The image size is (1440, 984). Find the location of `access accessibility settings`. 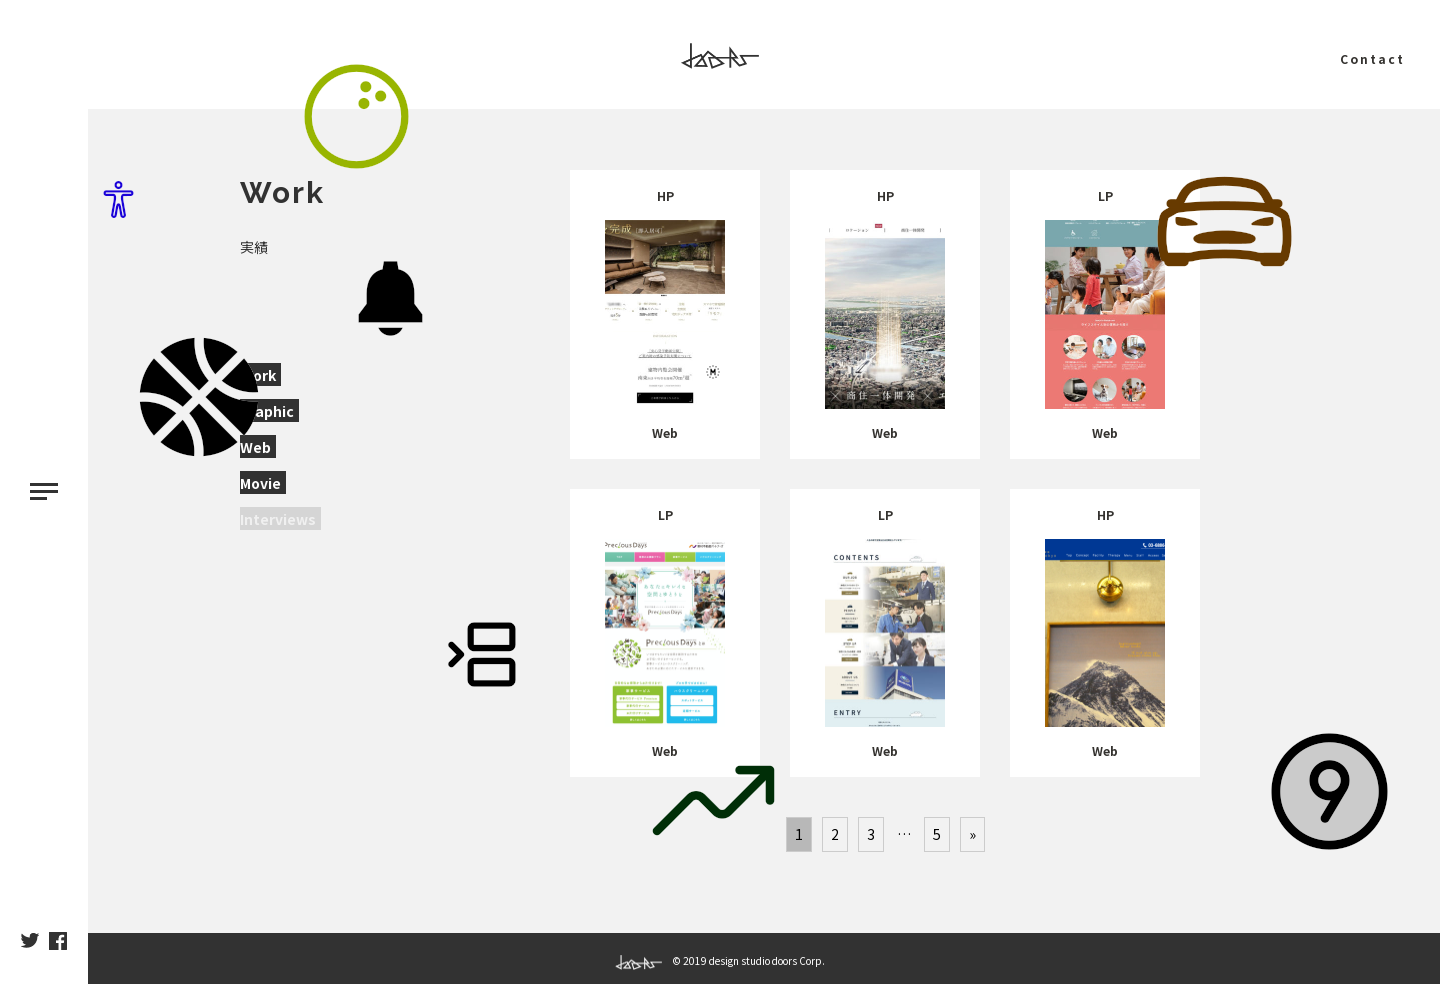

access accessibility settings is located at coordinates (118, 199).